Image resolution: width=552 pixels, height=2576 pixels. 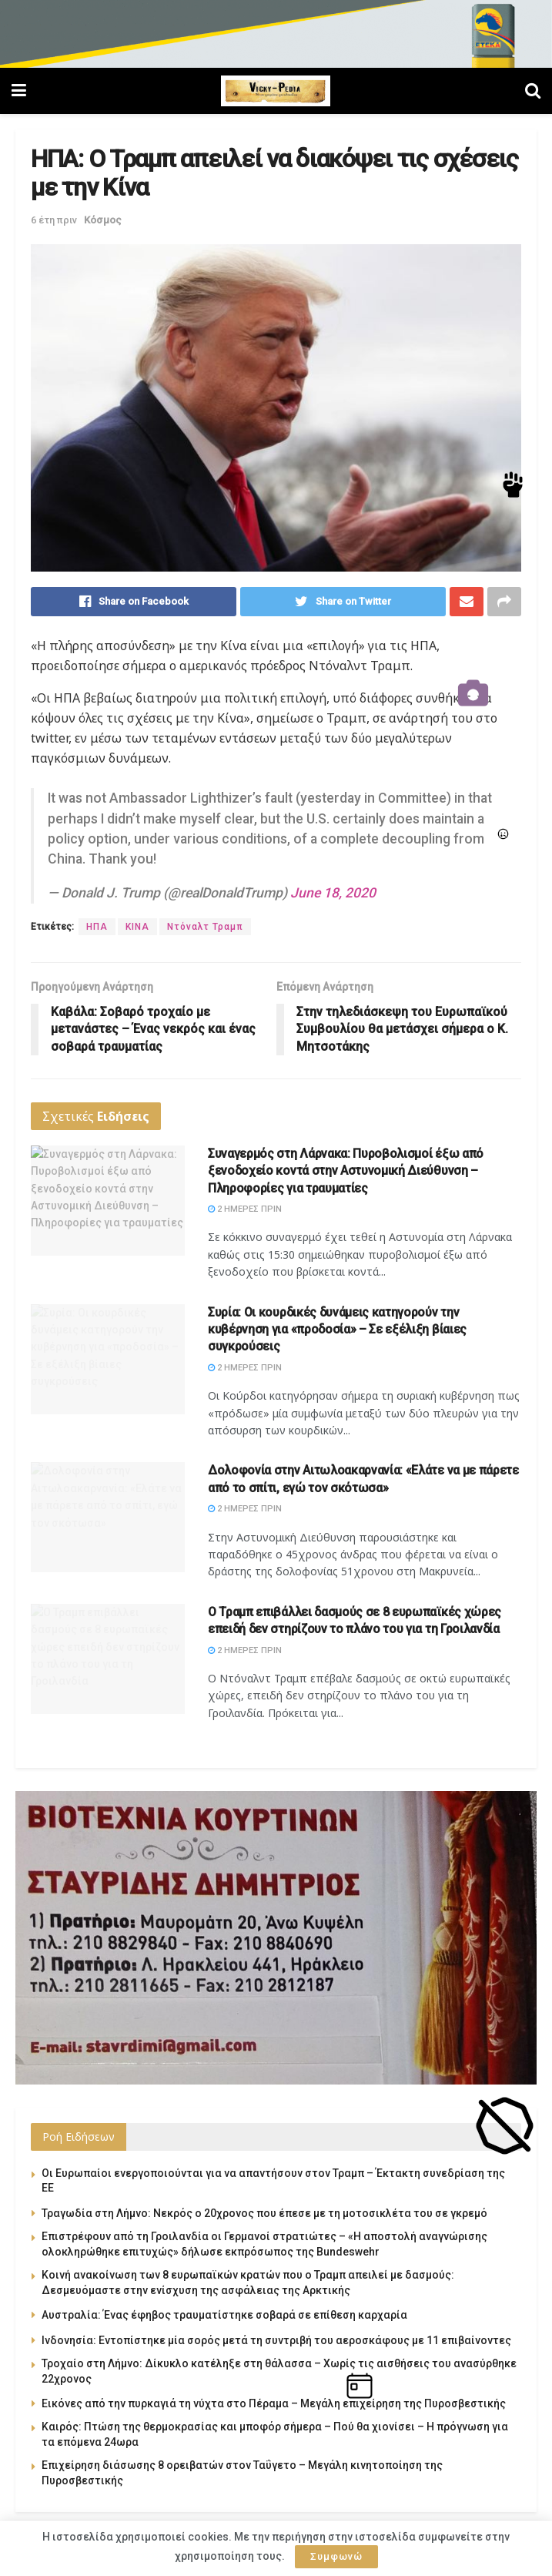 What do you see at coordinates (473, 693) in the screenshot?
I see `take a photo` at bounding box center [473, 693].